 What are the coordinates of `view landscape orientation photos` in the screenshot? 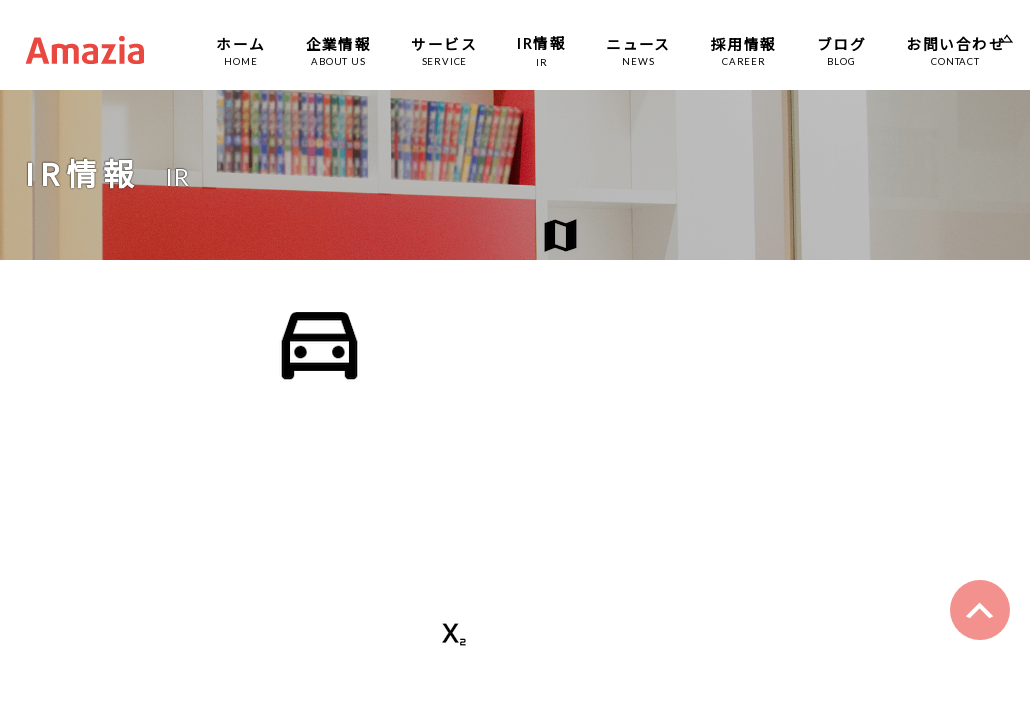 It's located at (1005, 38).